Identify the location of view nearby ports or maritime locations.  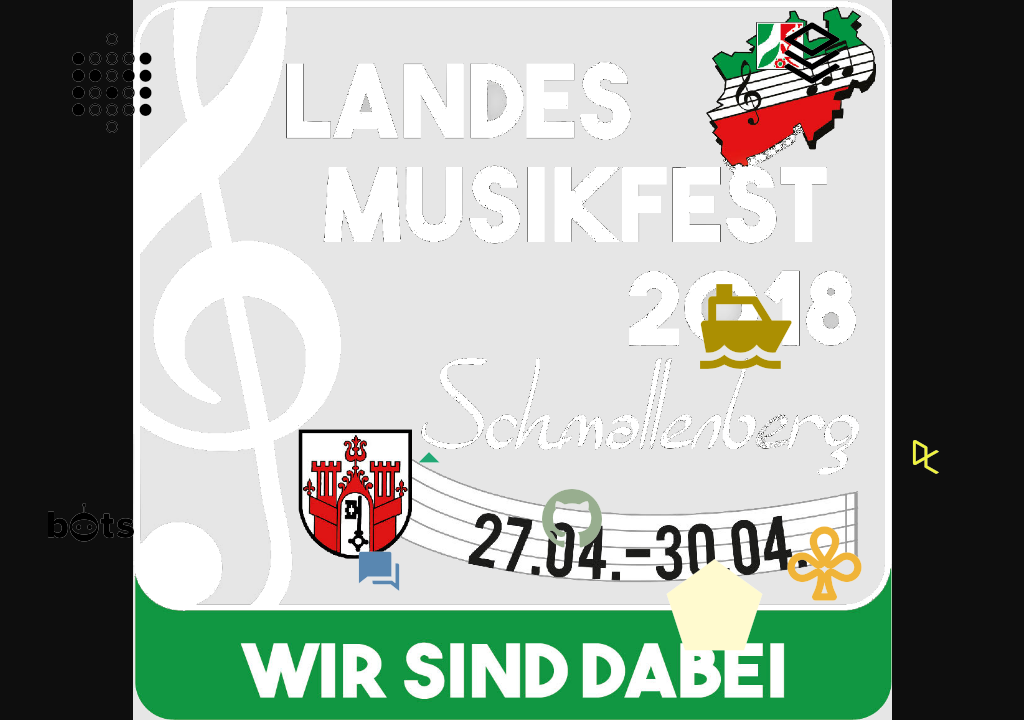
(744, 328).